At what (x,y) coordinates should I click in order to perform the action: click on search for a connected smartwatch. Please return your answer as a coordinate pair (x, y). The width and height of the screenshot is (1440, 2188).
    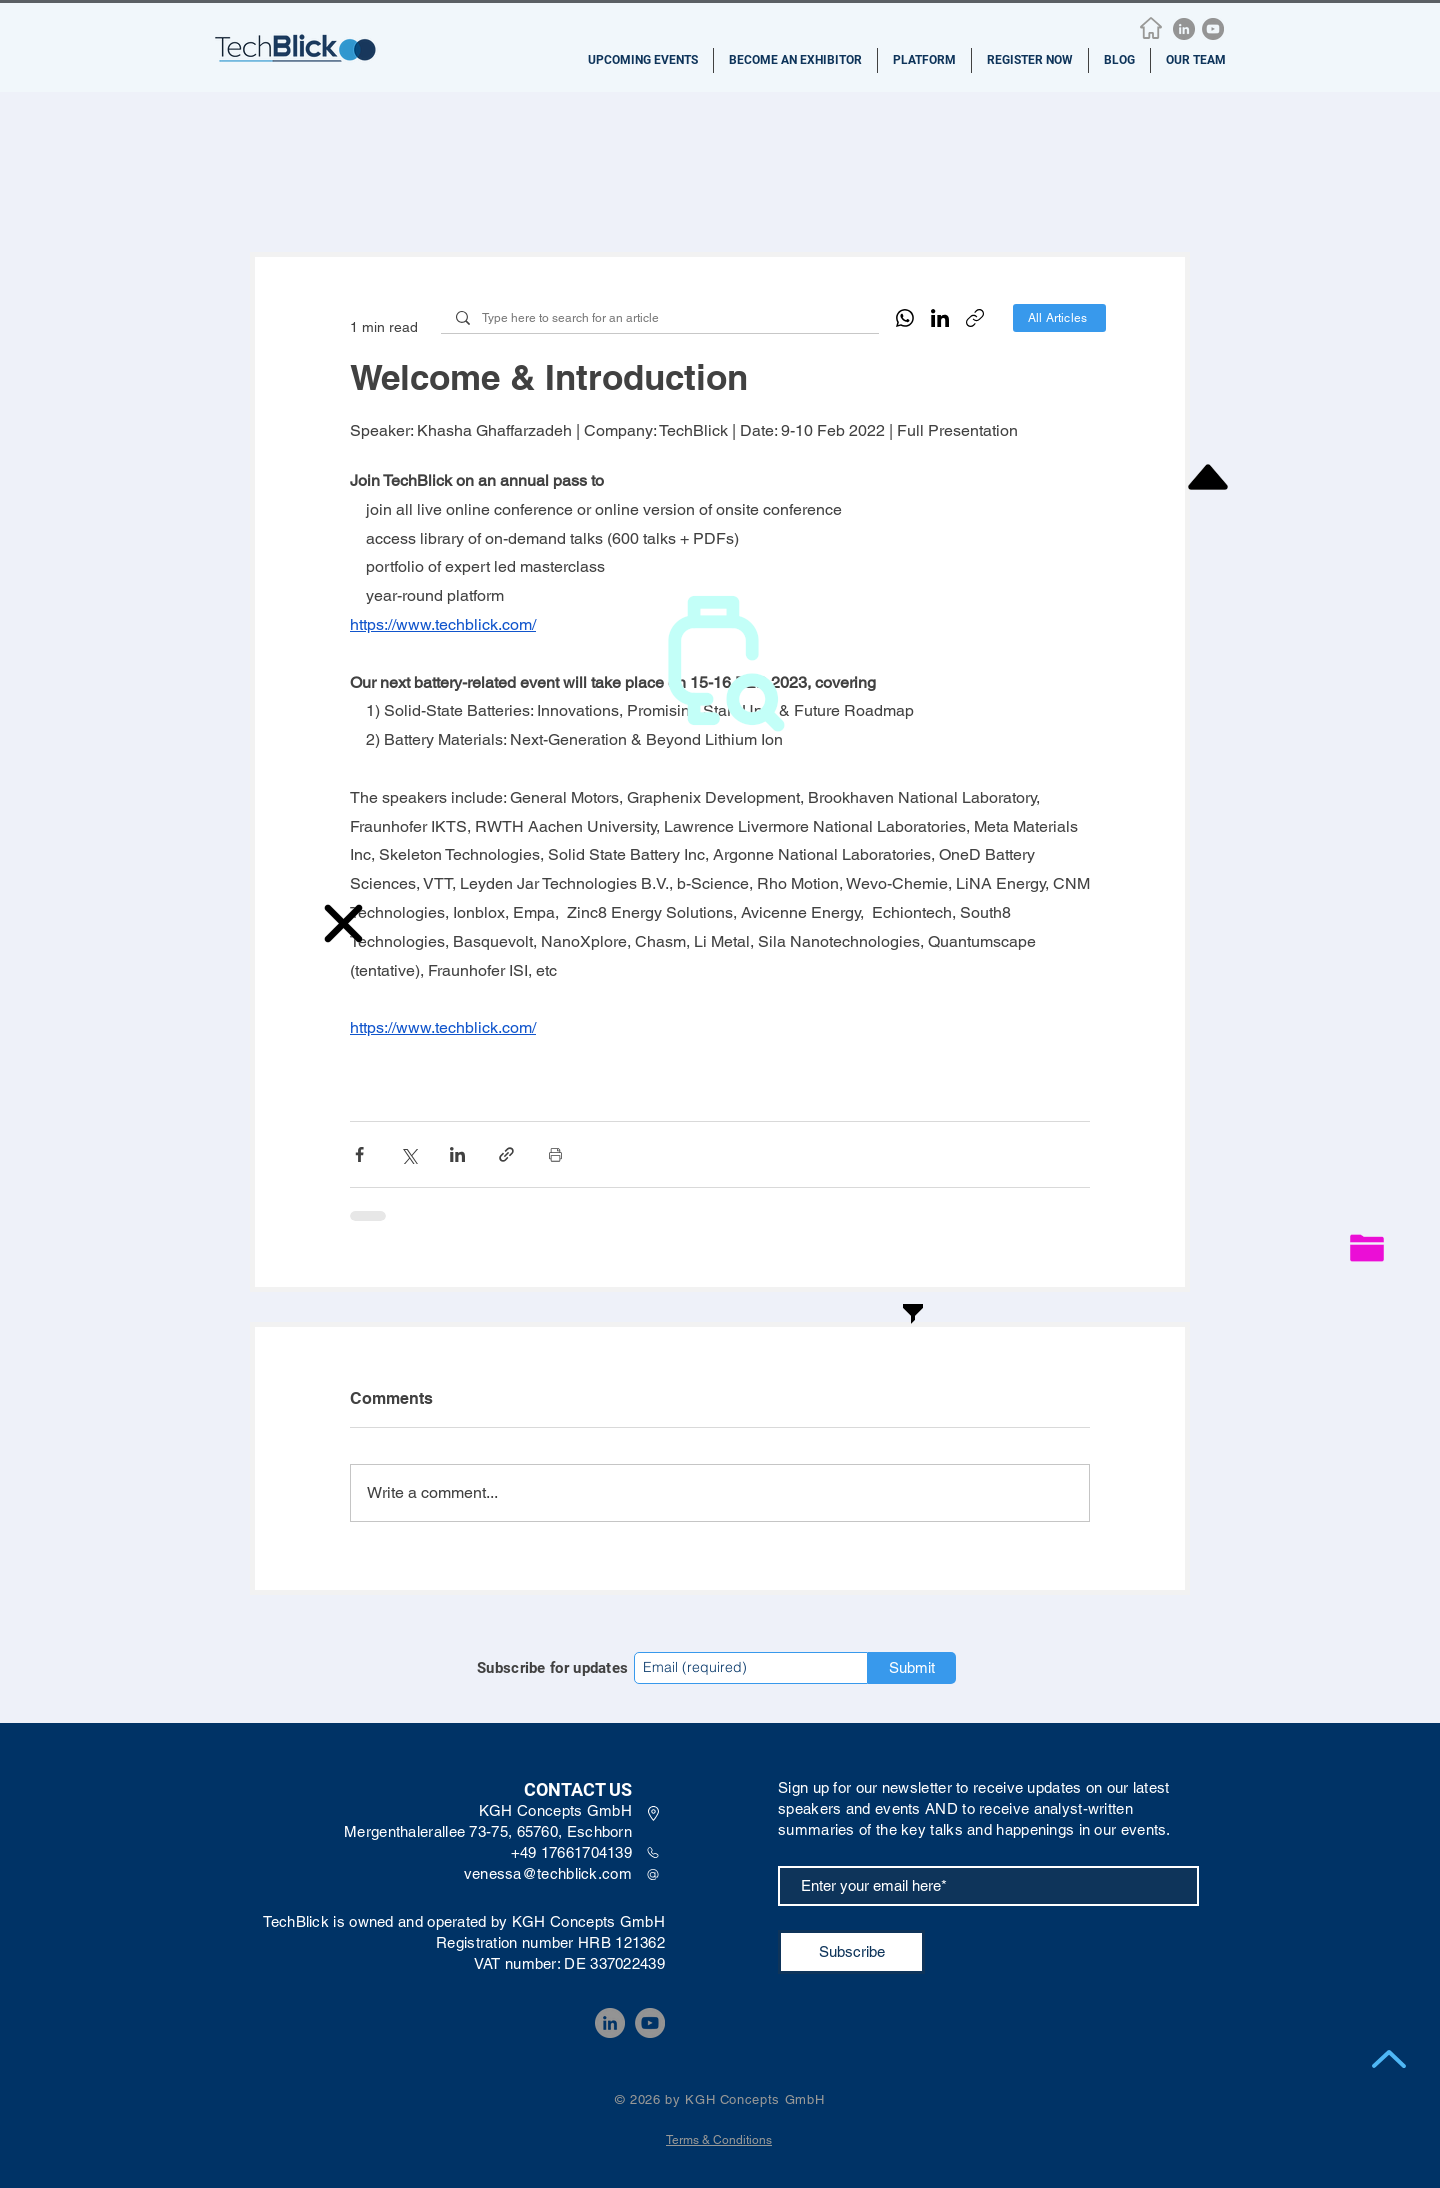
    Looking at the image, I should click on (713, 660).